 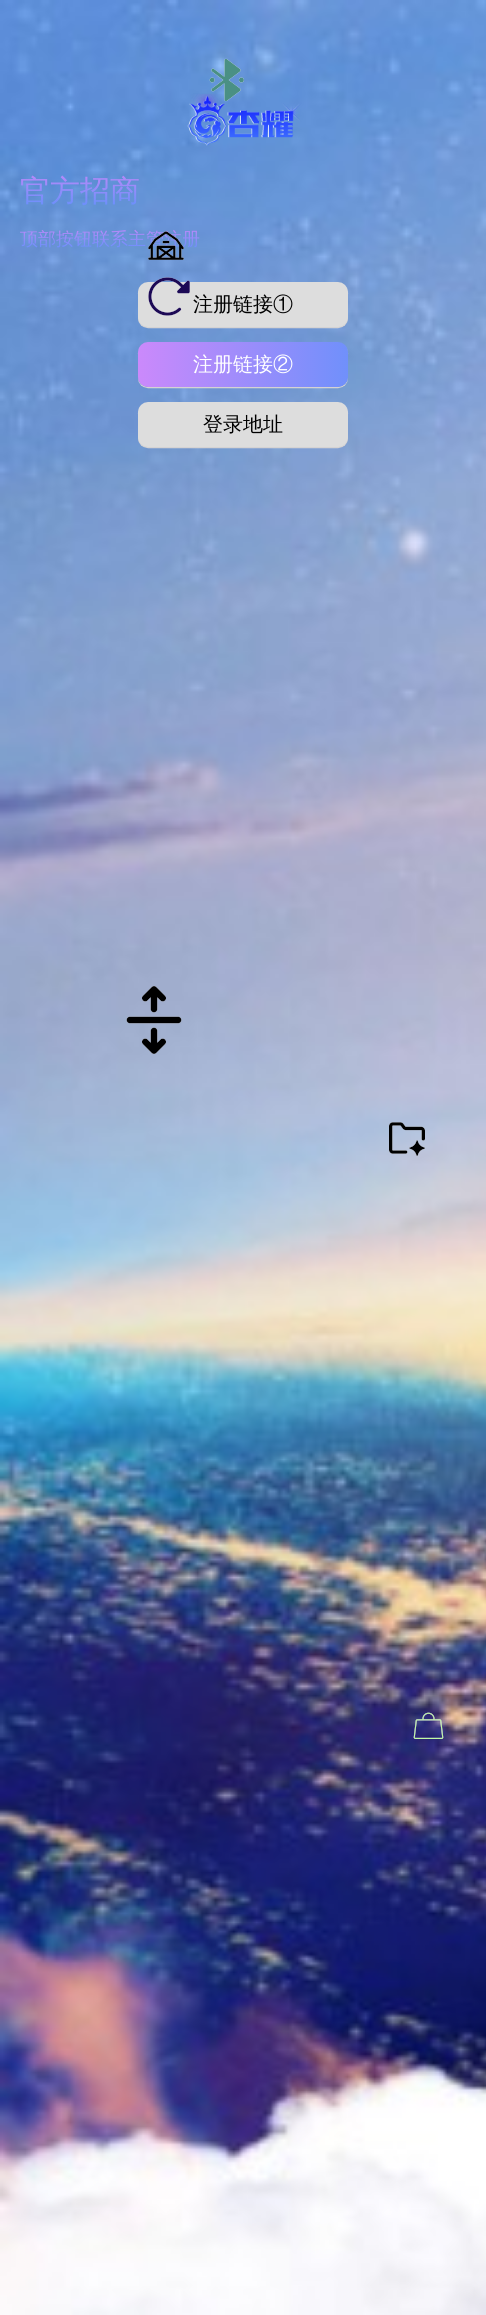 I want to click on access farm or agricultural settings, so click(x=166, y=248).